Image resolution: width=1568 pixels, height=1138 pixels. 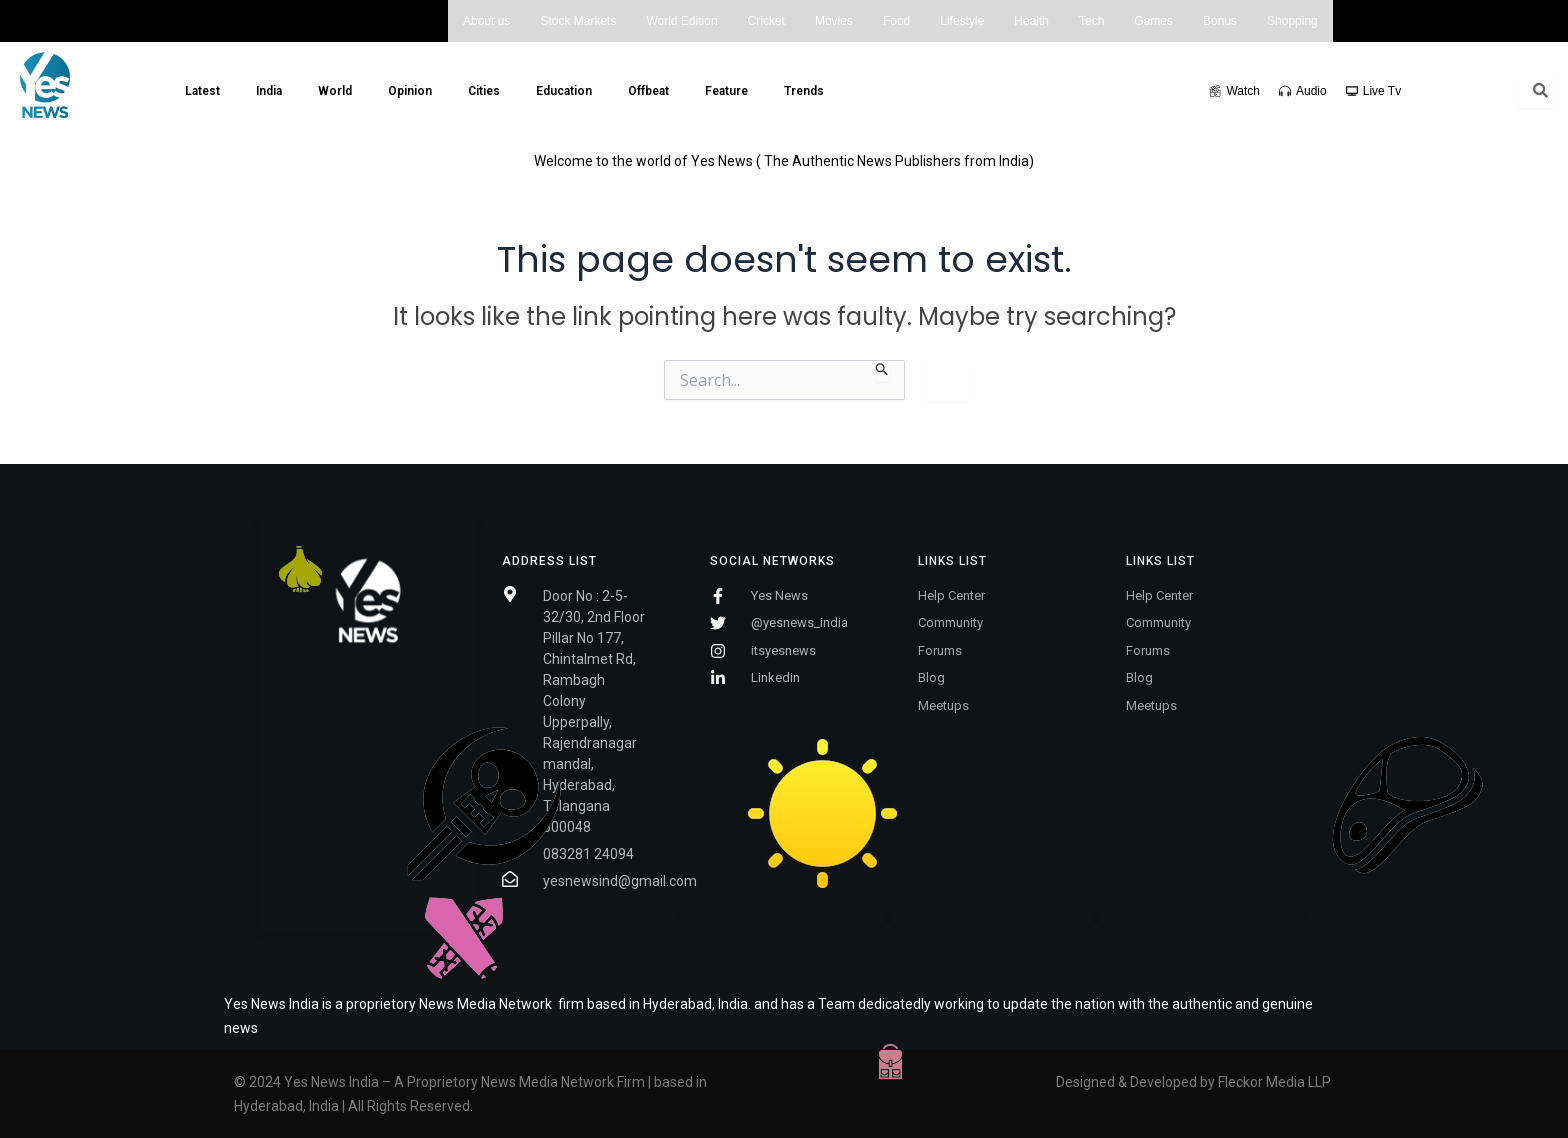 I want to click on ingredient icon for garlic in a cooking or recipe app, so click(x=300, y=568).